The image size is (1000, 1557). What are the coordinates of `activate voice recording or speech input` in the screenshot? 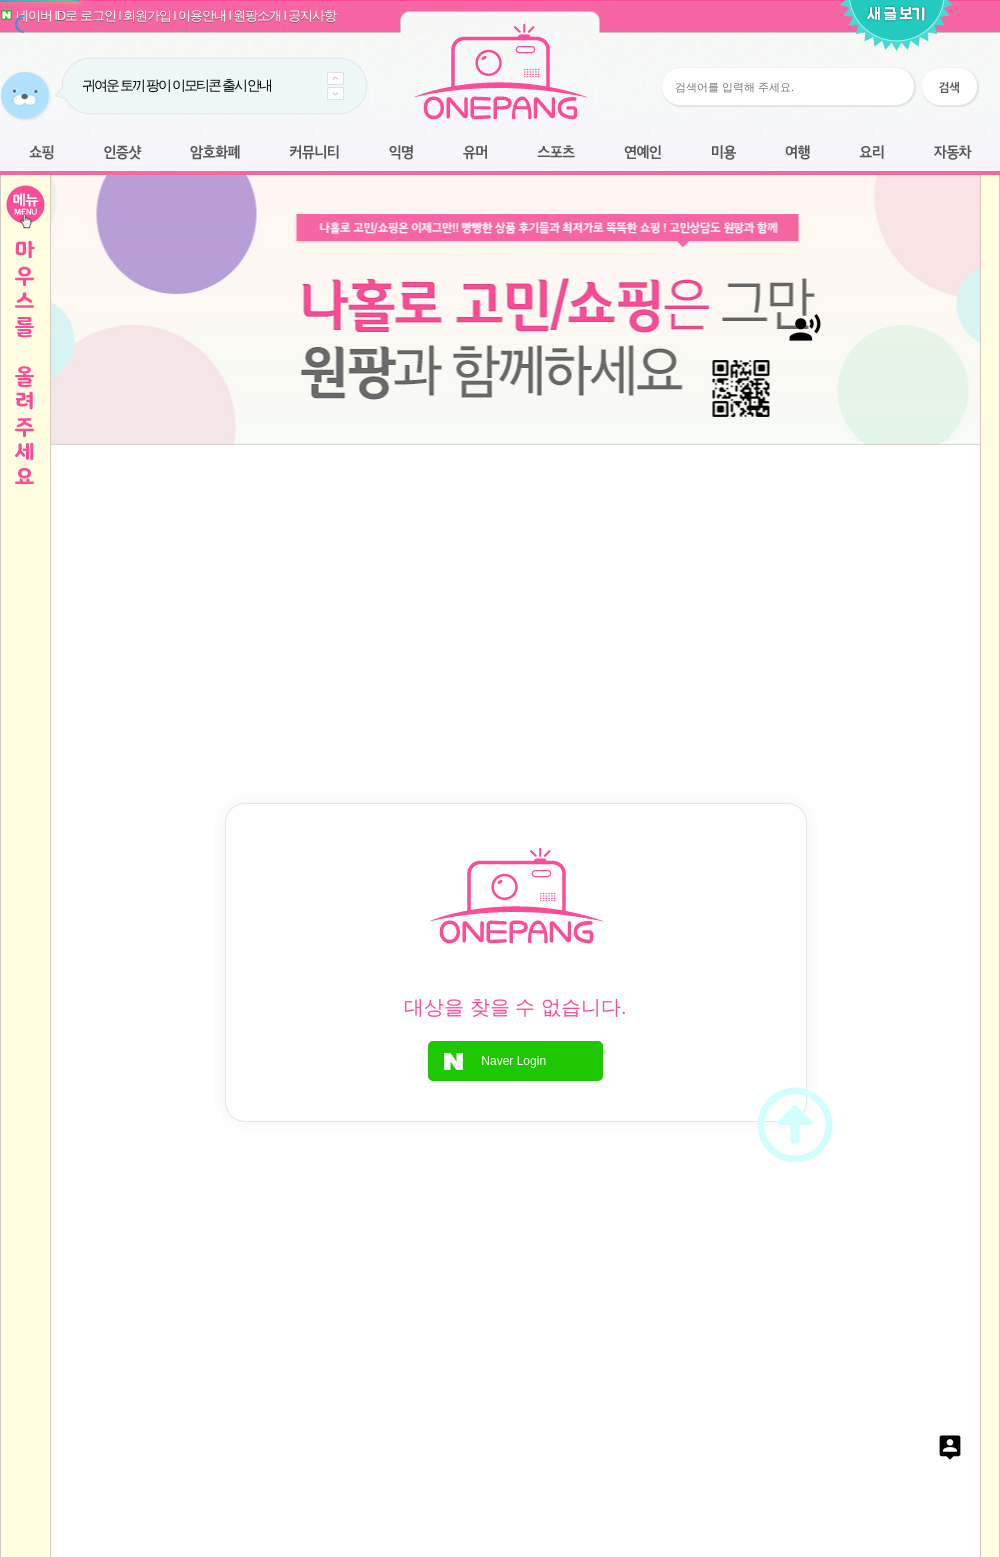 It's located at (805, 328).